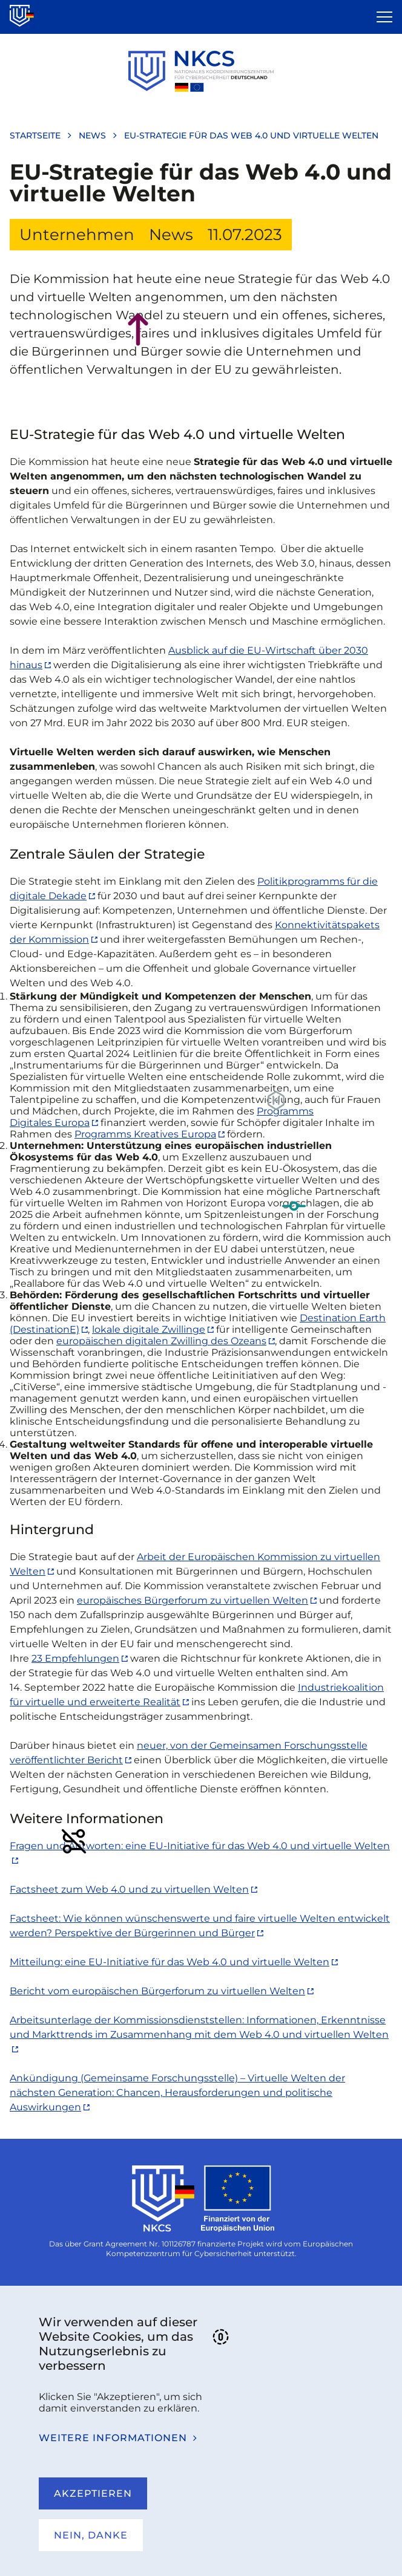  Describe the element at coordinates (220, 2337) in the screenshot. I see `indicates a pending or in-progress state` at that location.